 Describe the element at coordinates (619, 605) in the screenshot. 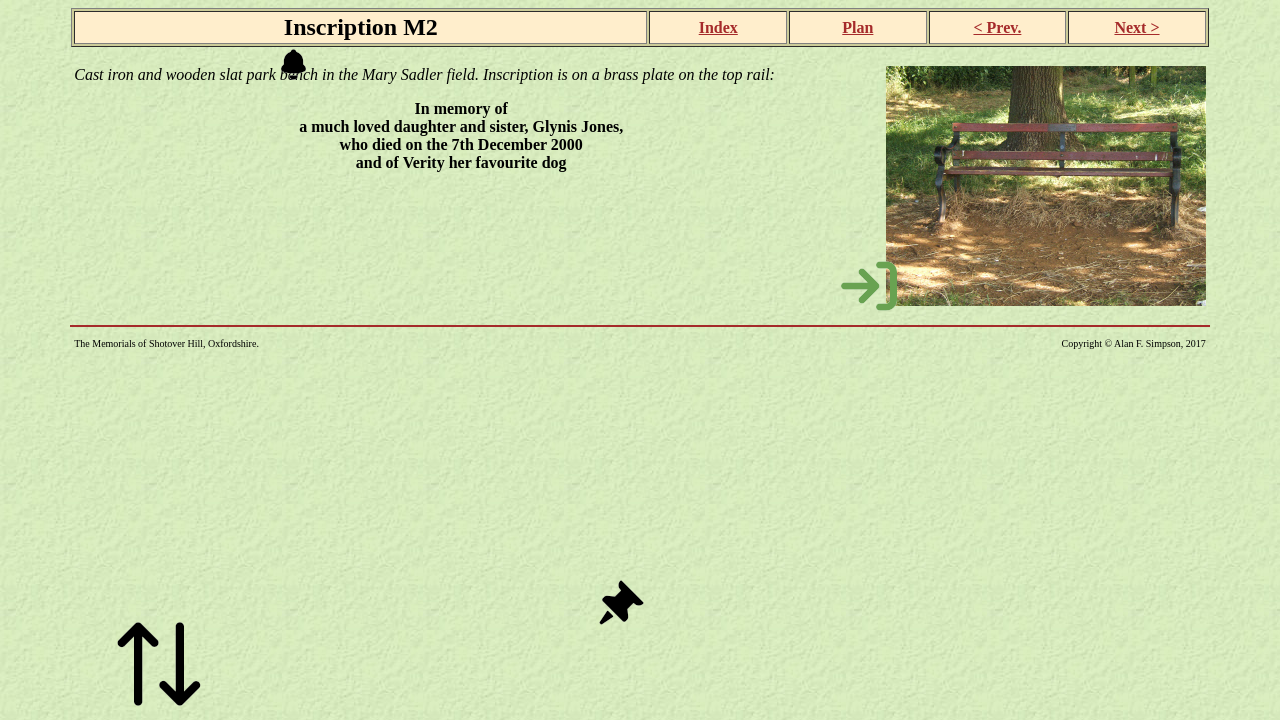

I see `pin a message to the channel` at that location.